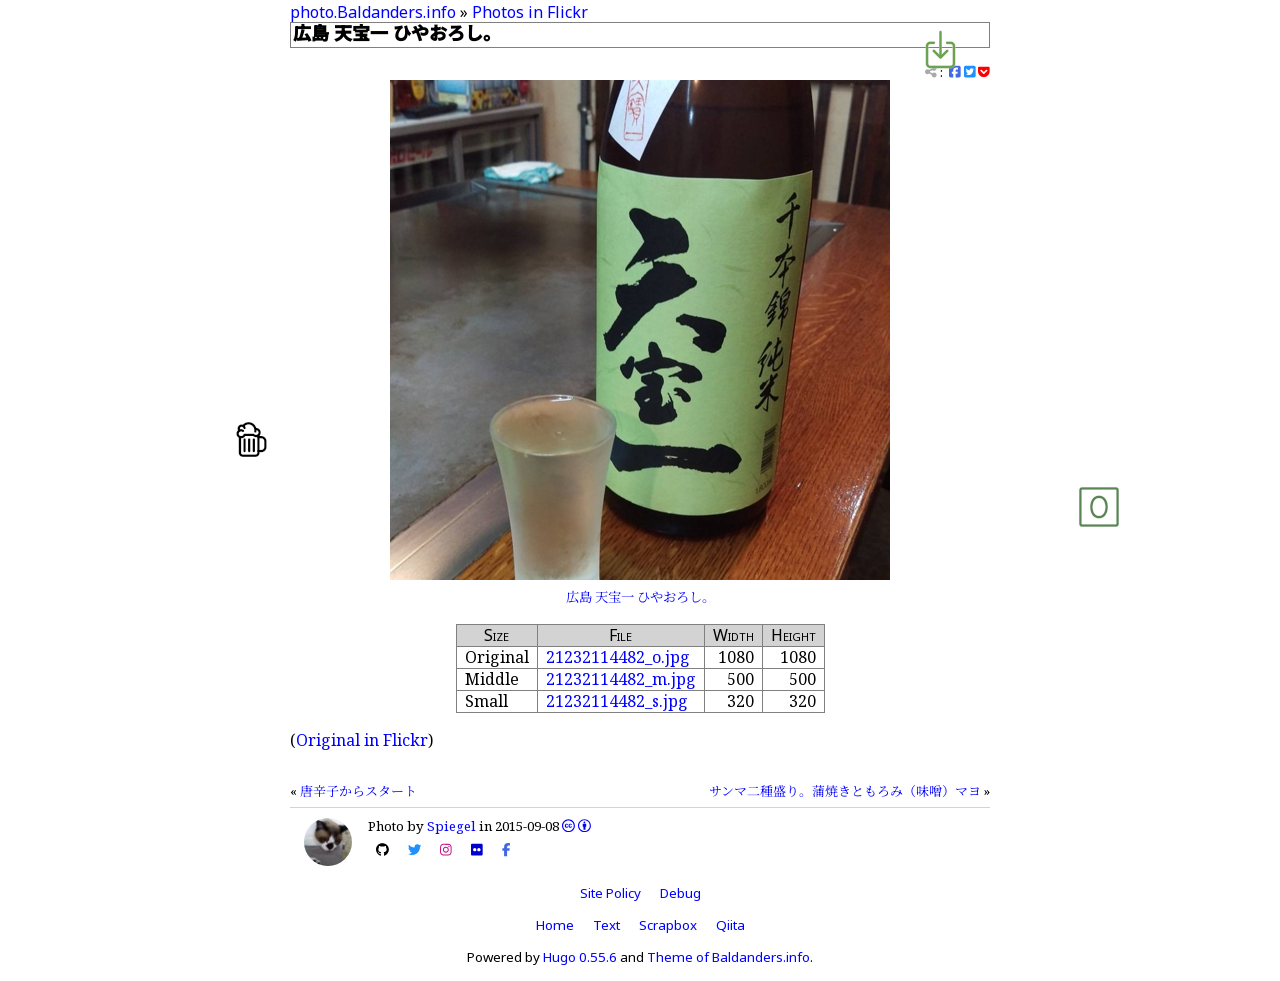 The height and width of the screenshot is (981, 1280). Describe the element at coordinates (1099, 507) in the screenshot. I see `indicates zero or no items` at that location.